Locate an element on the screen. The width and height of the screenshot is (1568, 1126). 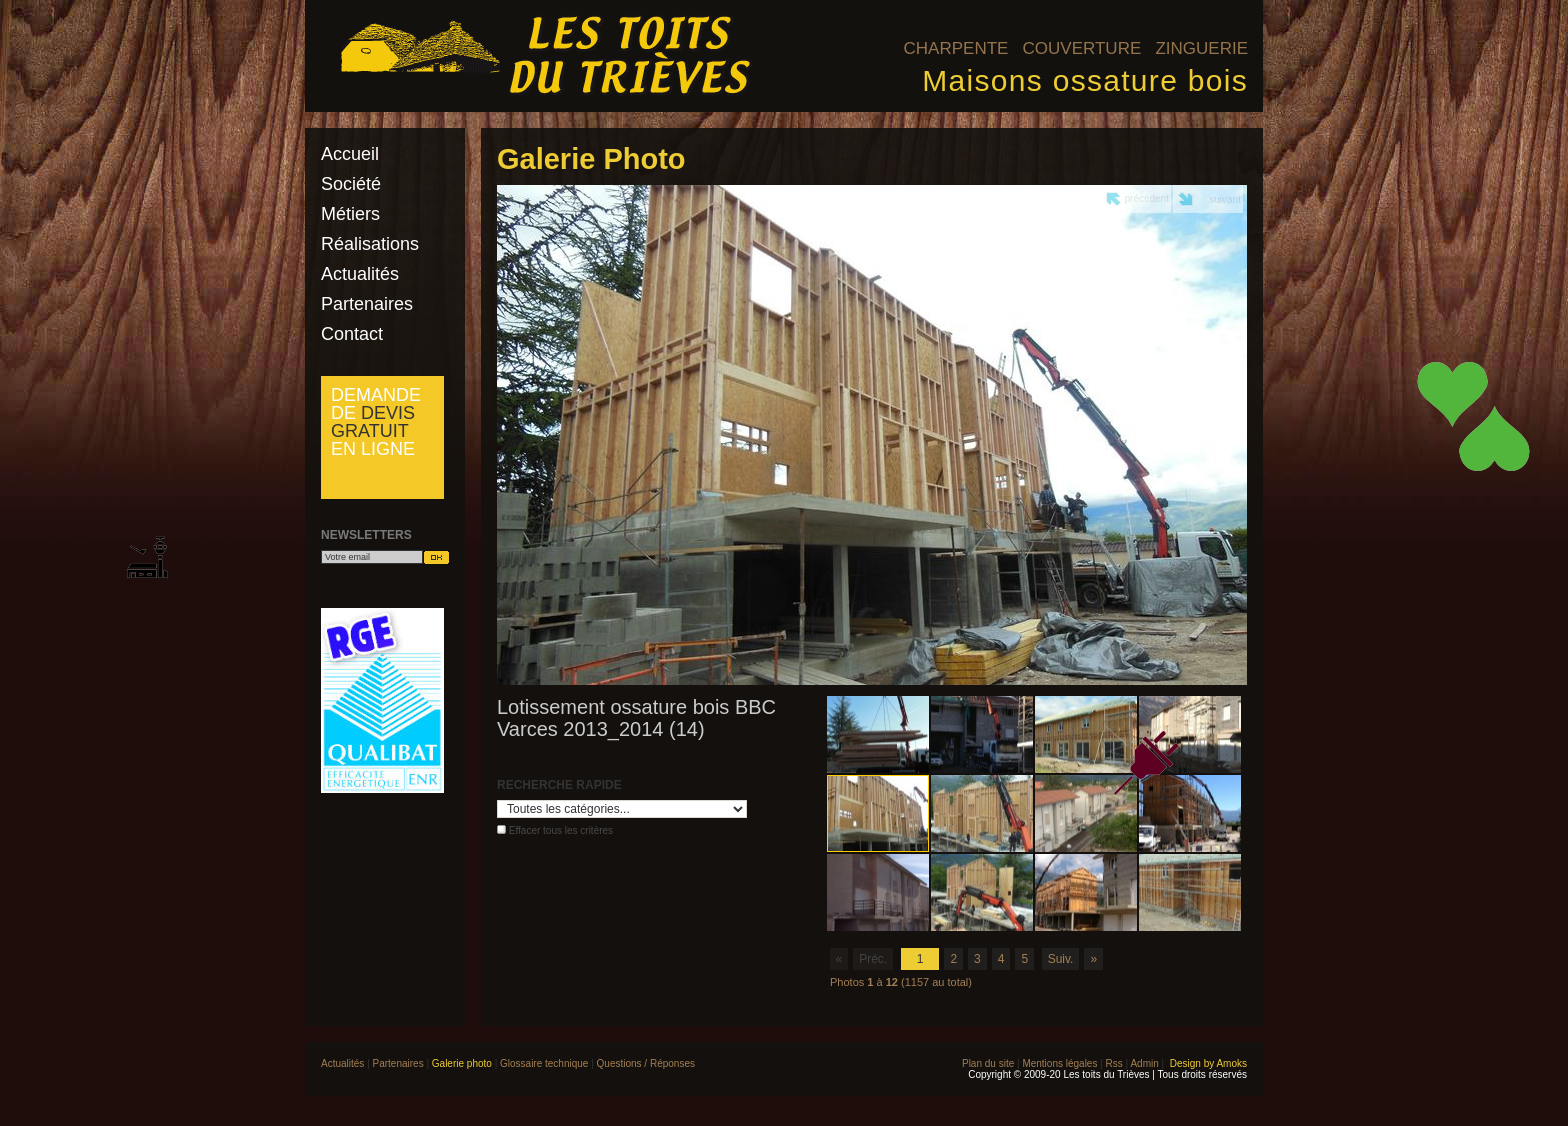
connect to a power source is located at coordinates (1146, 763).